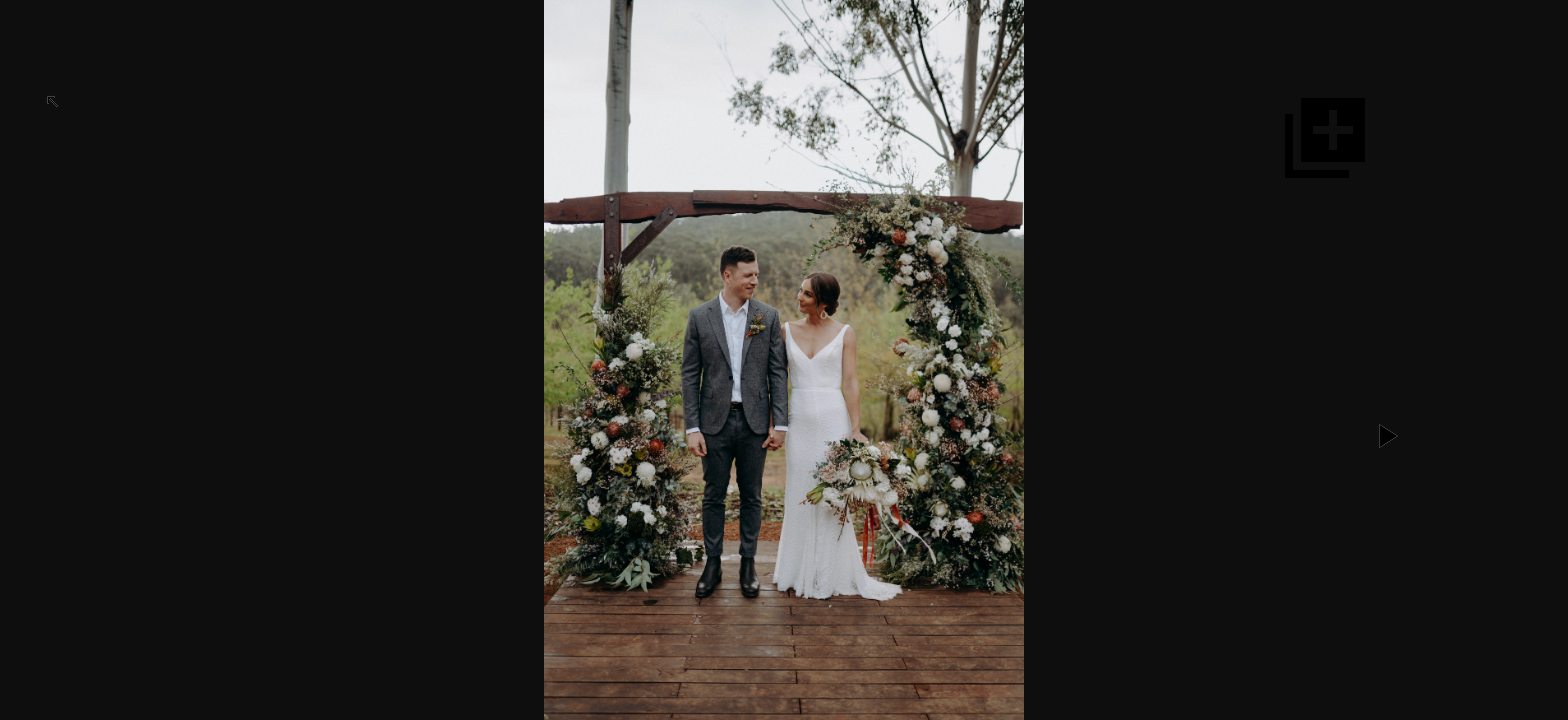 The image size is (1568, 720). What do you see at coordinates (1386, 436) in the screenshot?
I see `start media playback` at bounding box center [1386, 436].